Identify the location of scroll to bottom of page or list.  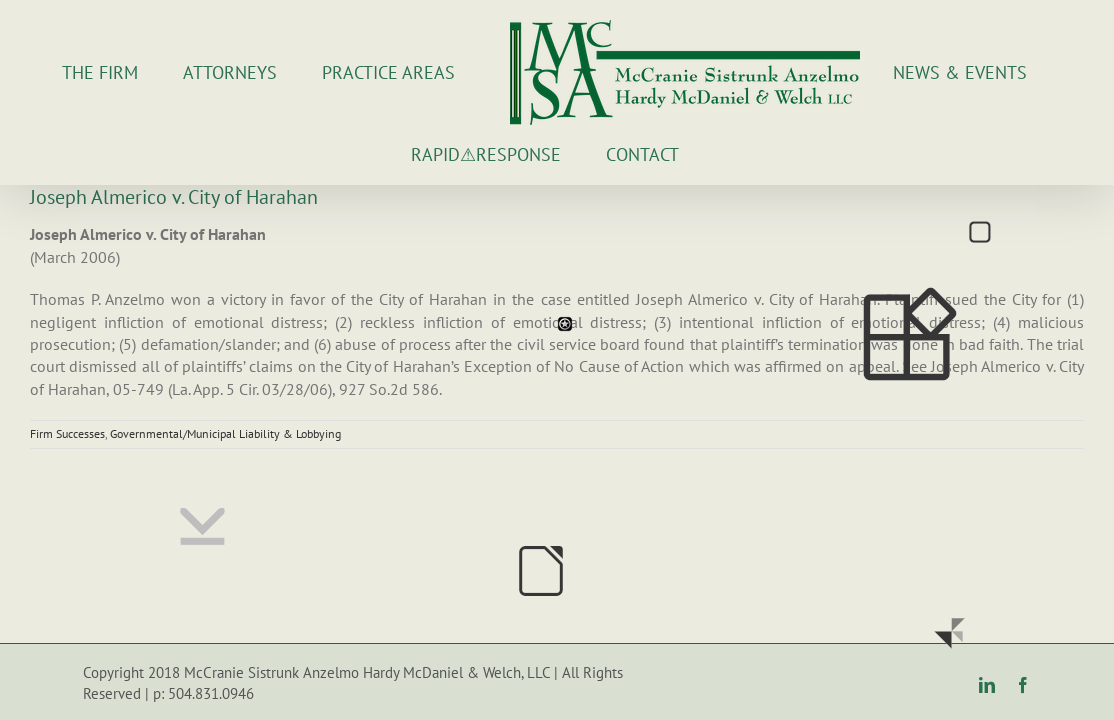
(202, 526).